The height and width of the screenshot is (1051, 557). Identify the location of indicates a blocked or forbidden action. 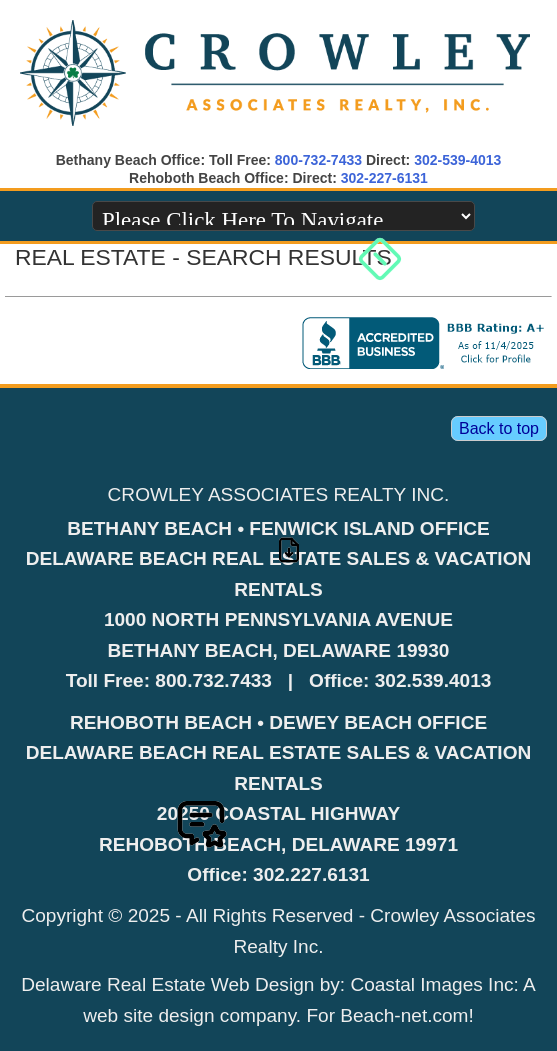
(380, 259).